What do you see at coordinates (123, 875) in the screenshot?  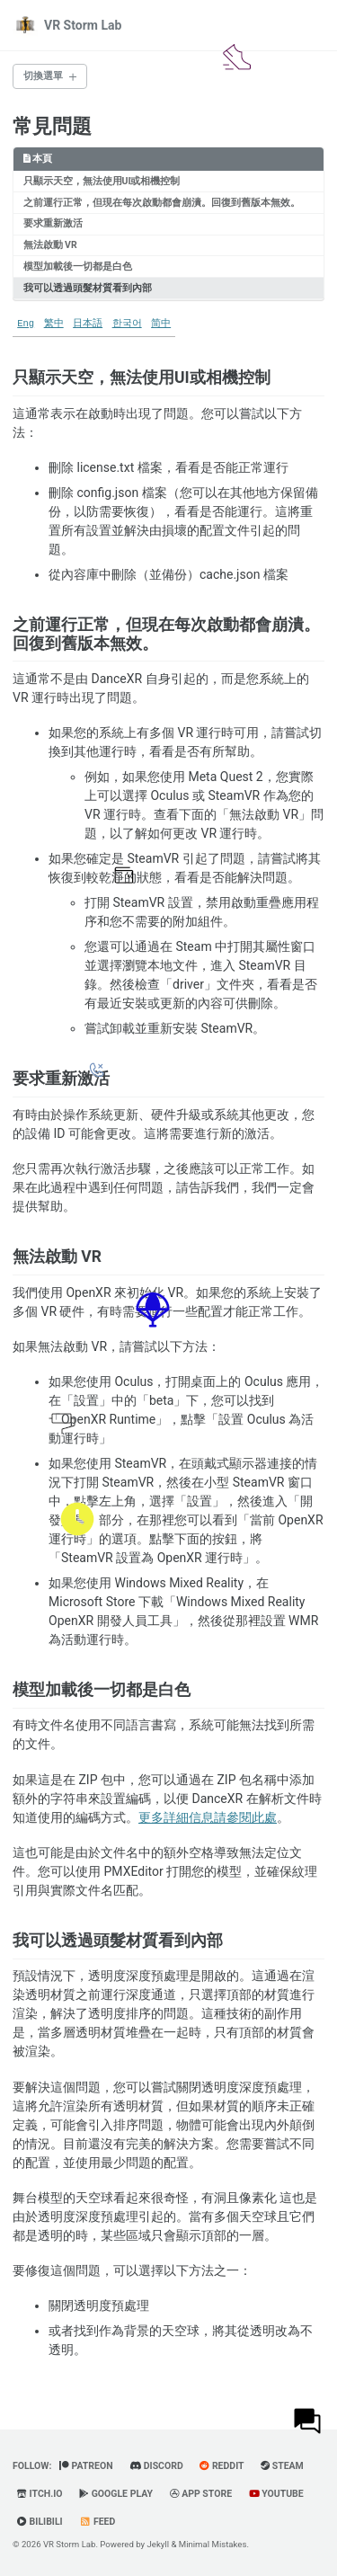 I see `access your wallet or payment methods` at bounding box center [123, 875].